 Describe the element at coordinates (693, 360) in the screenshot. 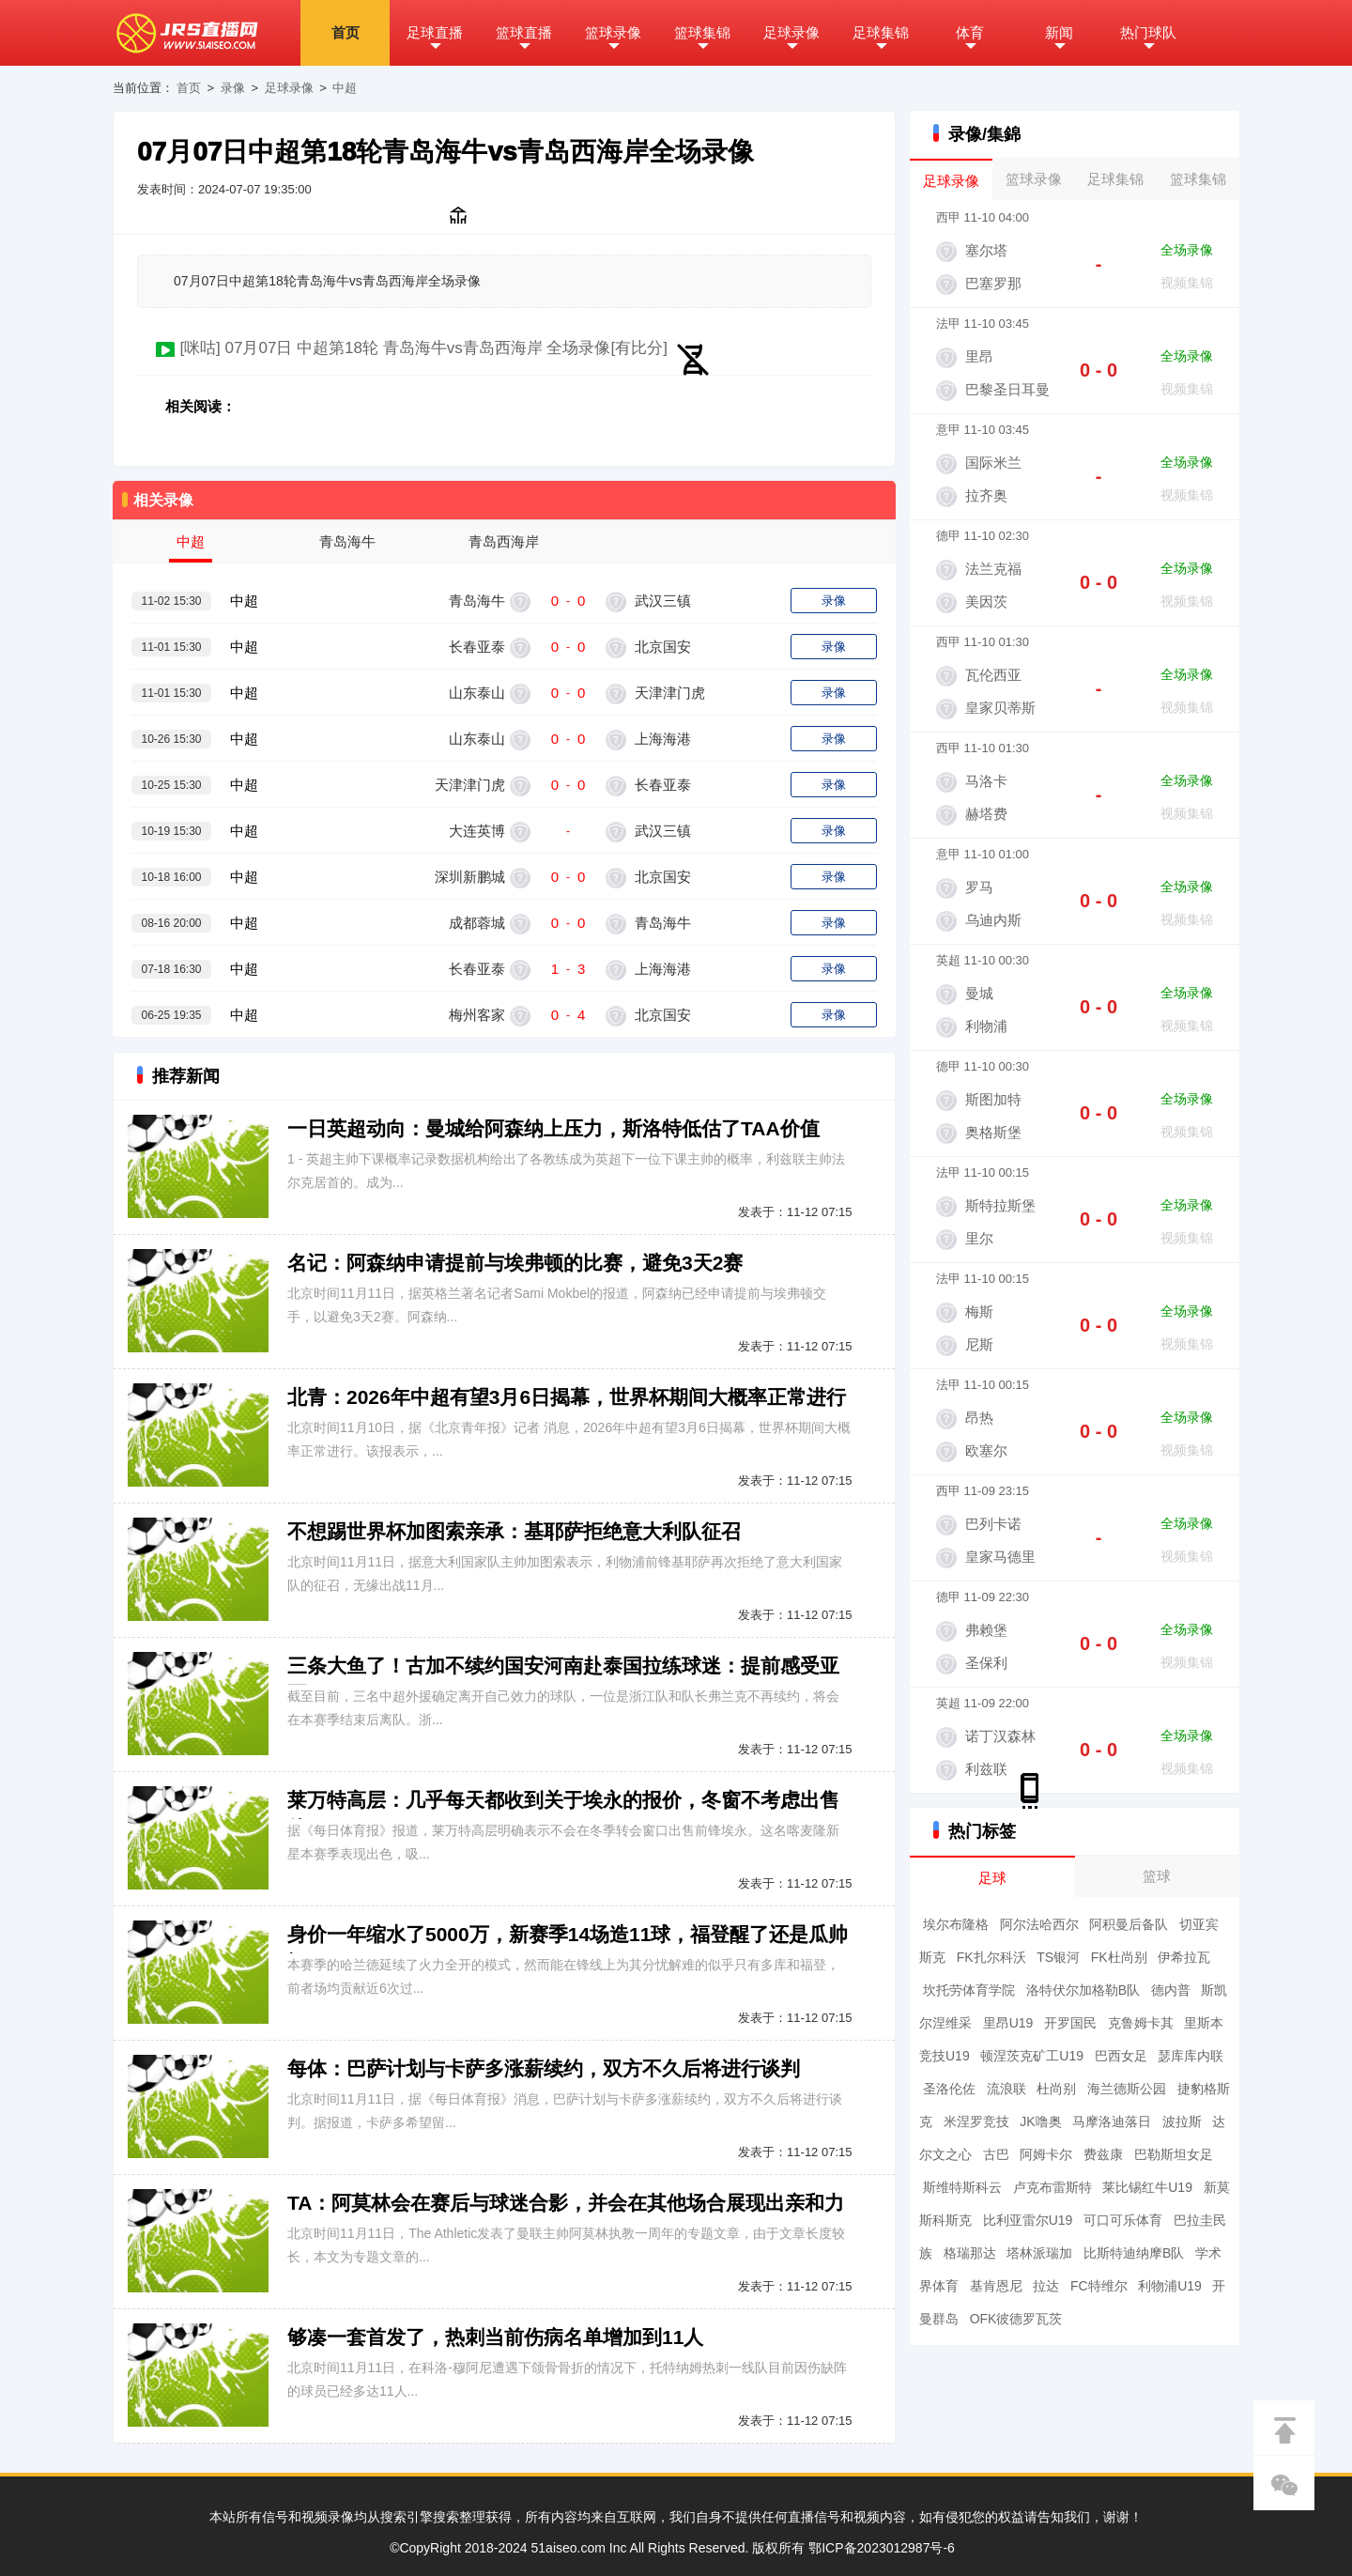

I see `disable genetic or DNA-related features` at that location.